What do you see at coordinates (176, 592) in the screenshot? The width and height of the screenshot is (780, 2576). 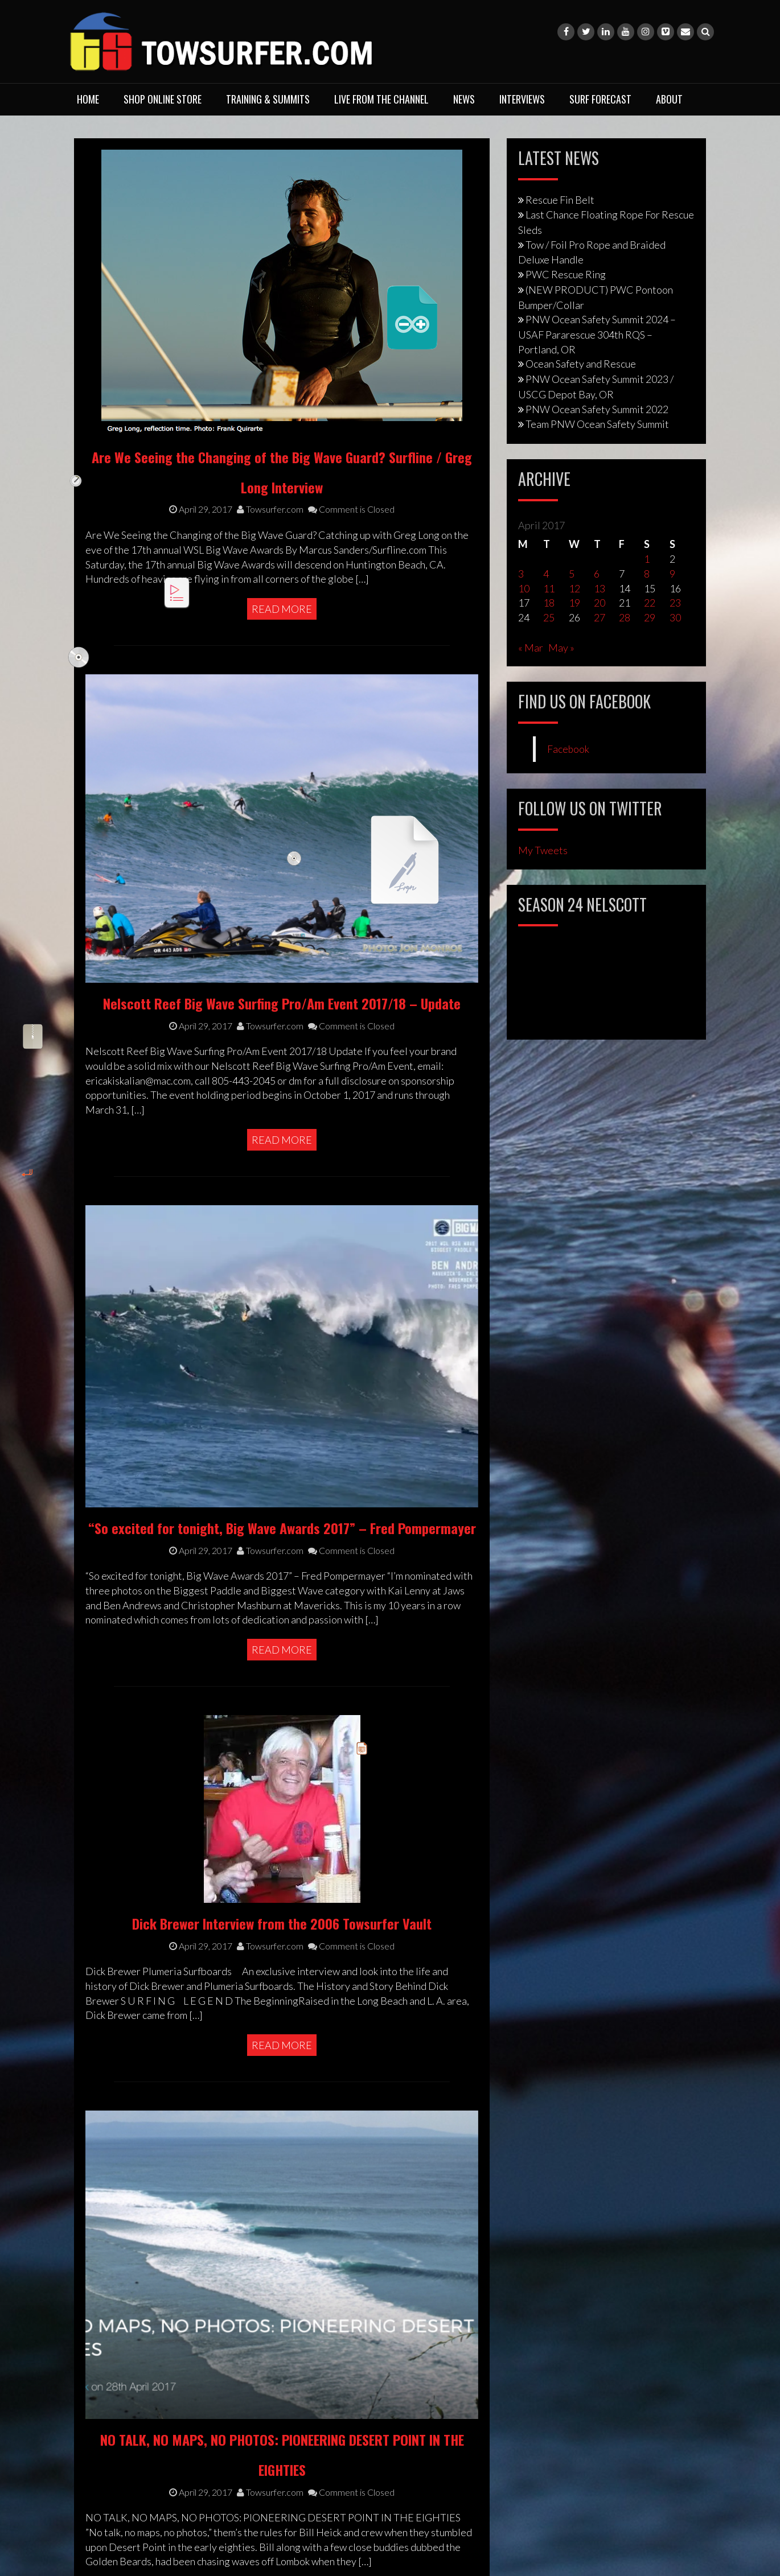 I see `an mpegurl audio playlist file` at bounding box center [176, 592].